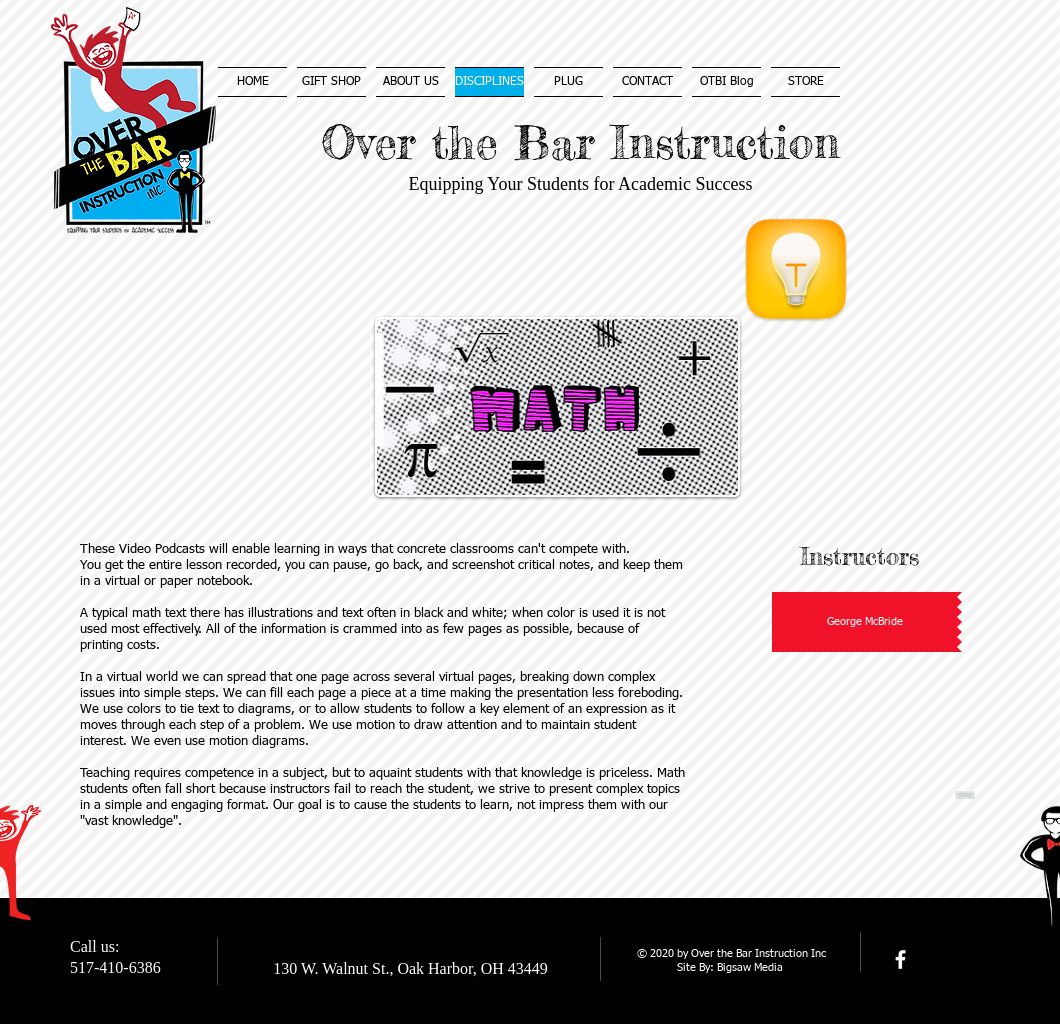 The width and height of the screenshot is (1060, 1024). Describe the element at coordinates (796, 269) in the screenshot. I see `open the Tips app for helpful hints and tutorials` at that location.